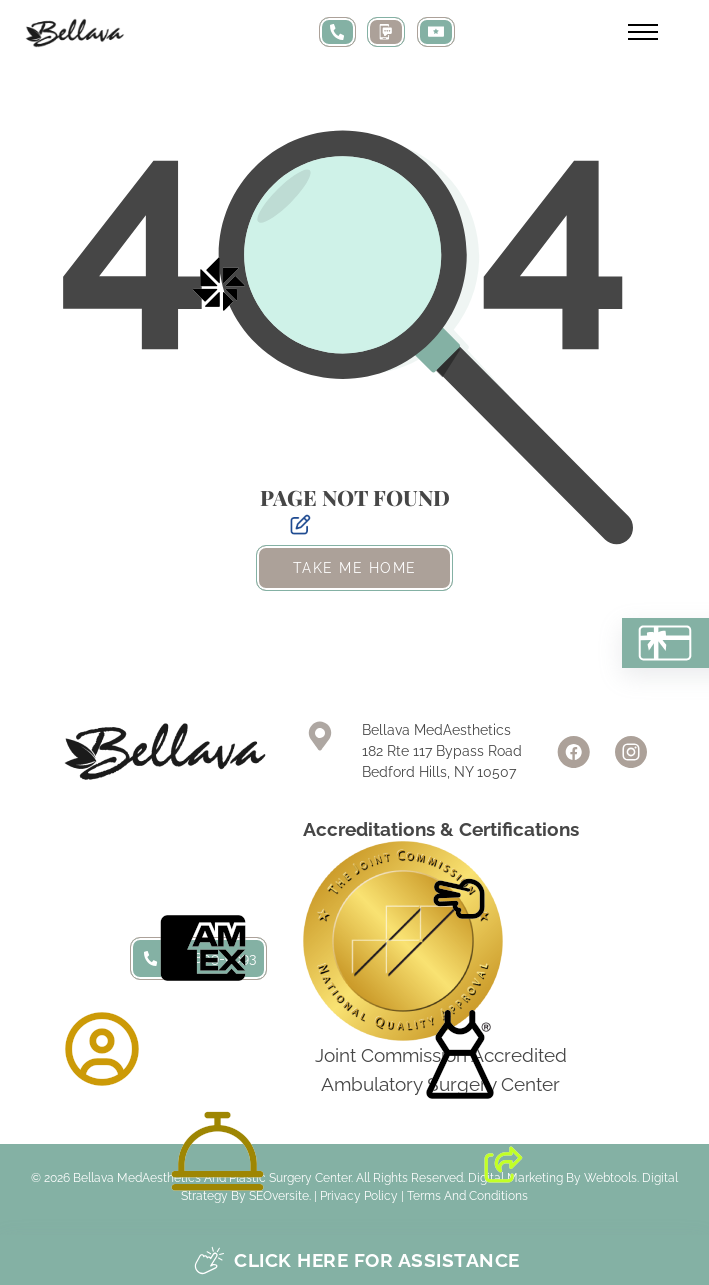  Describe the element at coordinates (219, 284) in the screenshot. I see `open files by pinwheel app` at that location.